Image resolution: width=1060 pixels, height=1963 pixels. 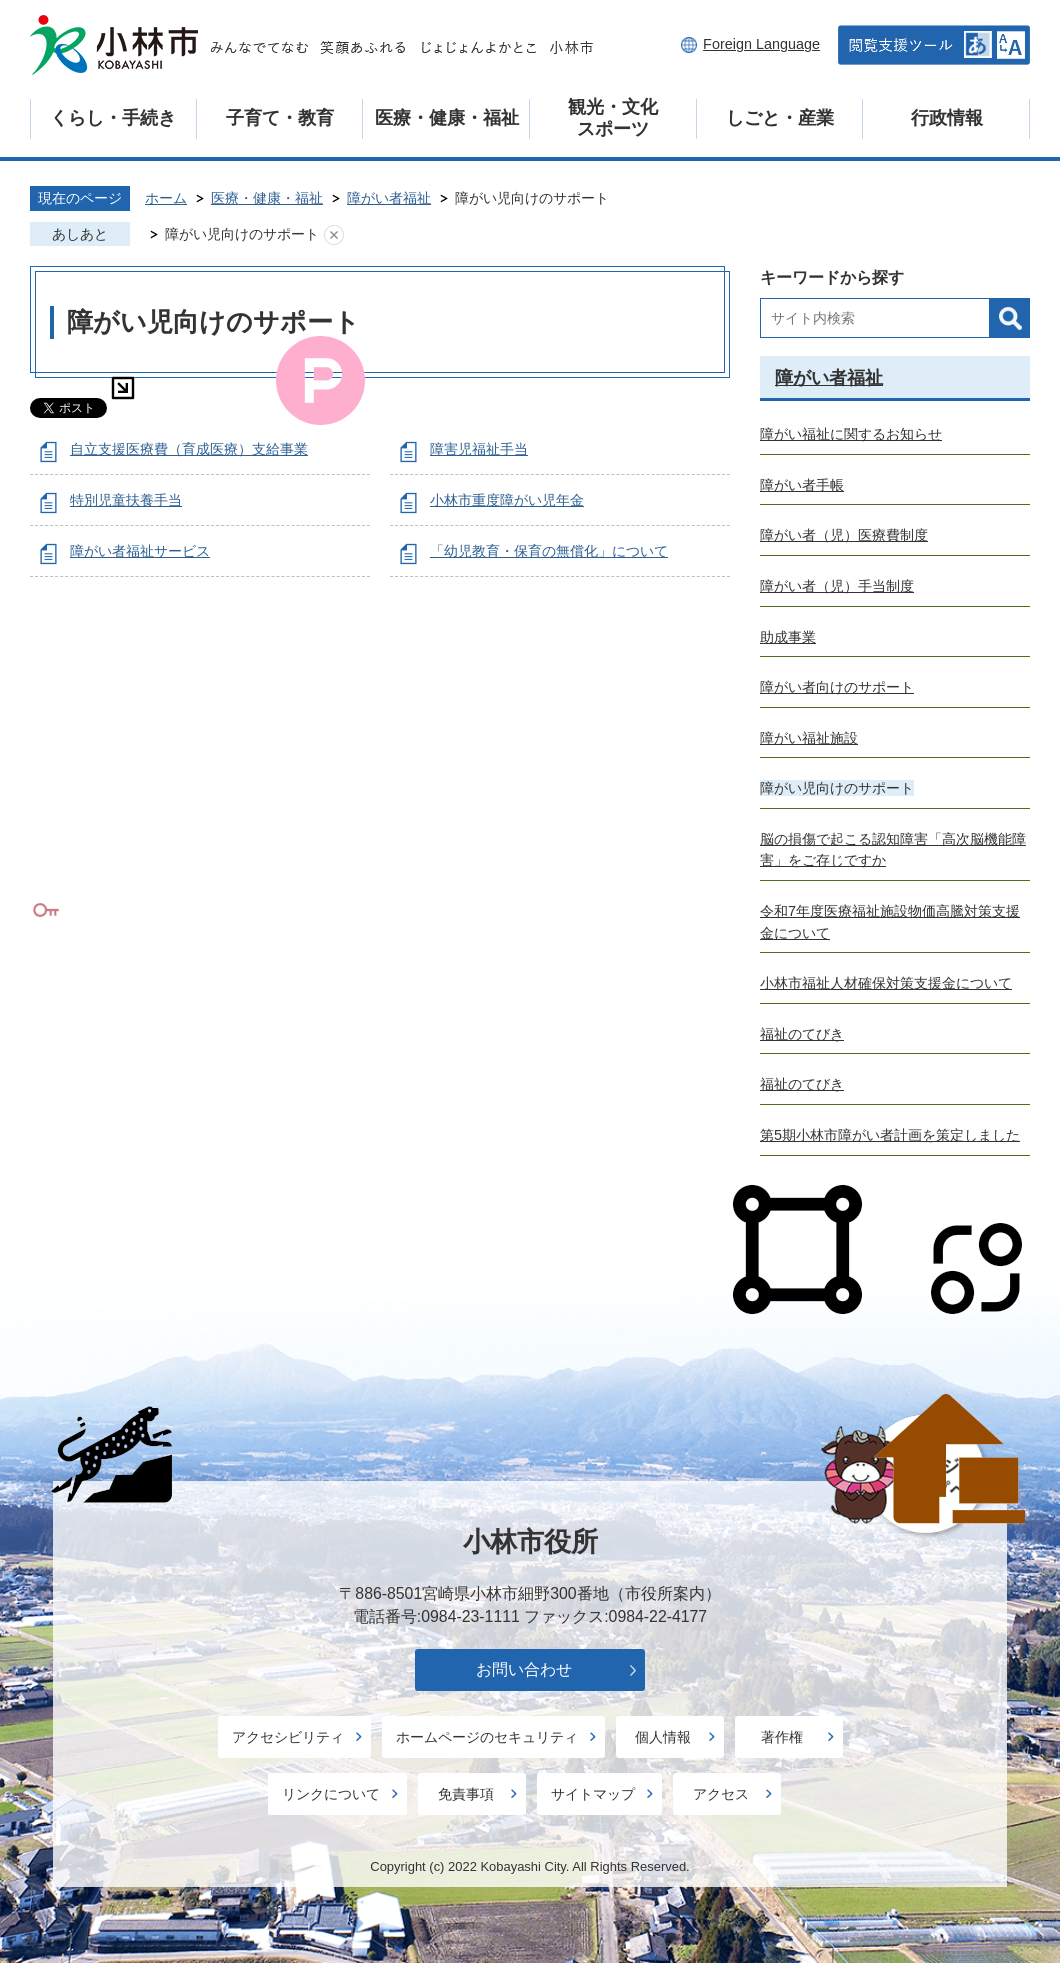 I want to click on access security or encryption settings, so click(x=46, y=910).